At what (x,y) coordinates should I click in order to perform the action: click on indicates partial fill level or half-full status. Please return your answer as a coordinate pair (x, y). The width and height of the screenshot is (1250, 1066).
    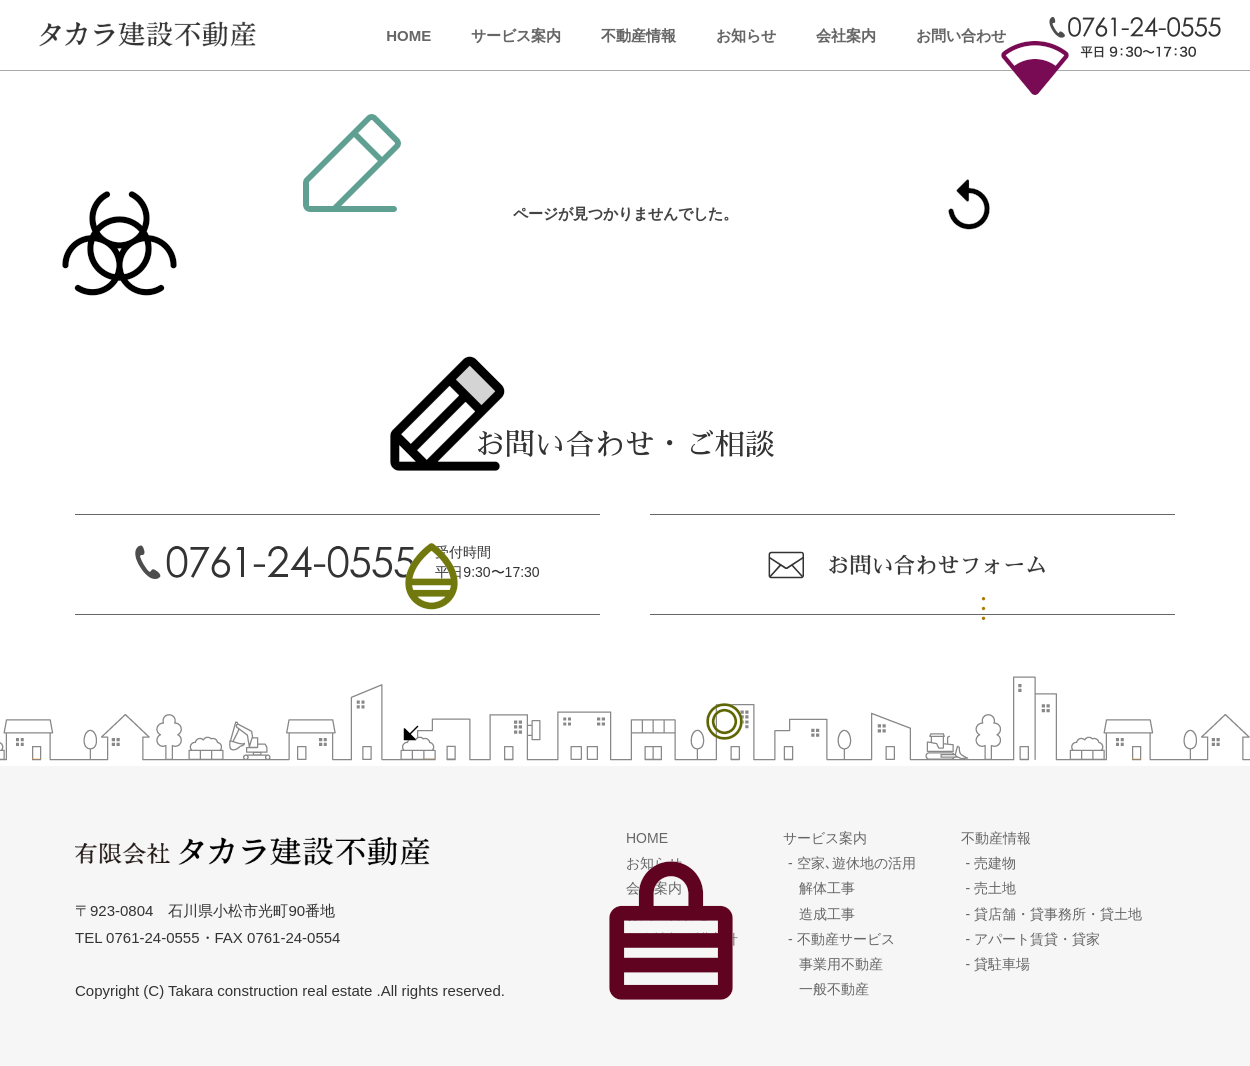
    Looking at the image, I should click on (431, 578).